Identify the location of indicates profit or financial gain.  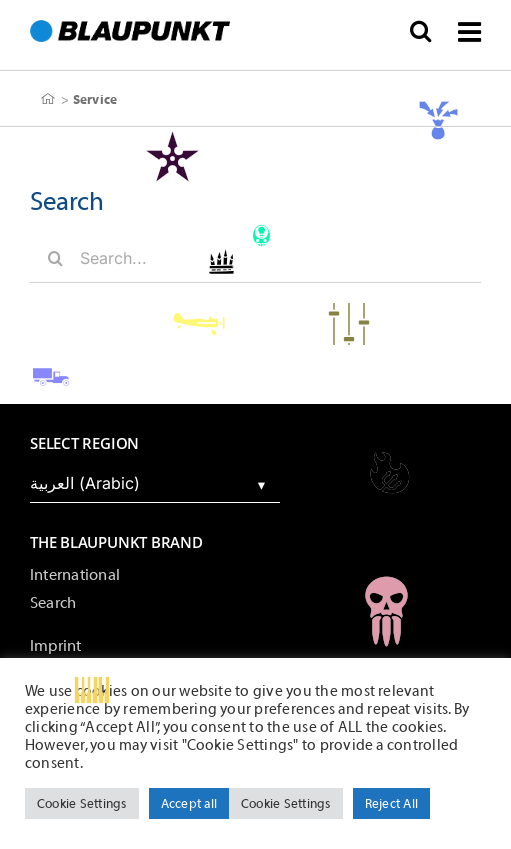
(438, 120).